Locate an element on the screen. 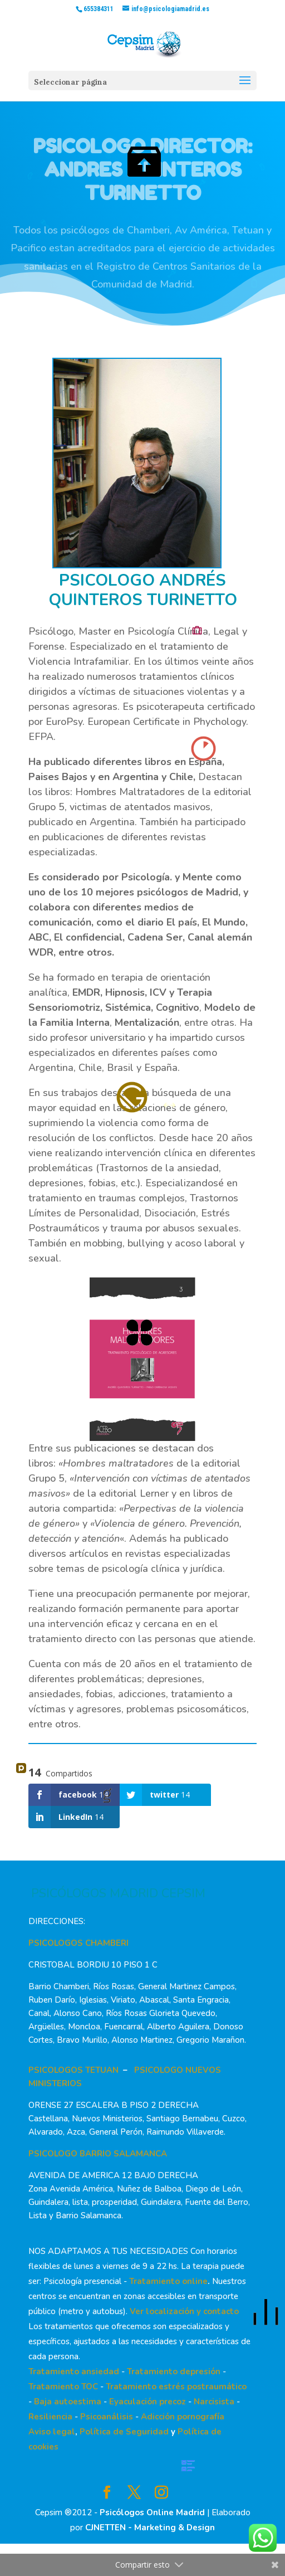 This screenshot has height=2576, width=285. open pixiv app is located at coordinates (21, 1768).